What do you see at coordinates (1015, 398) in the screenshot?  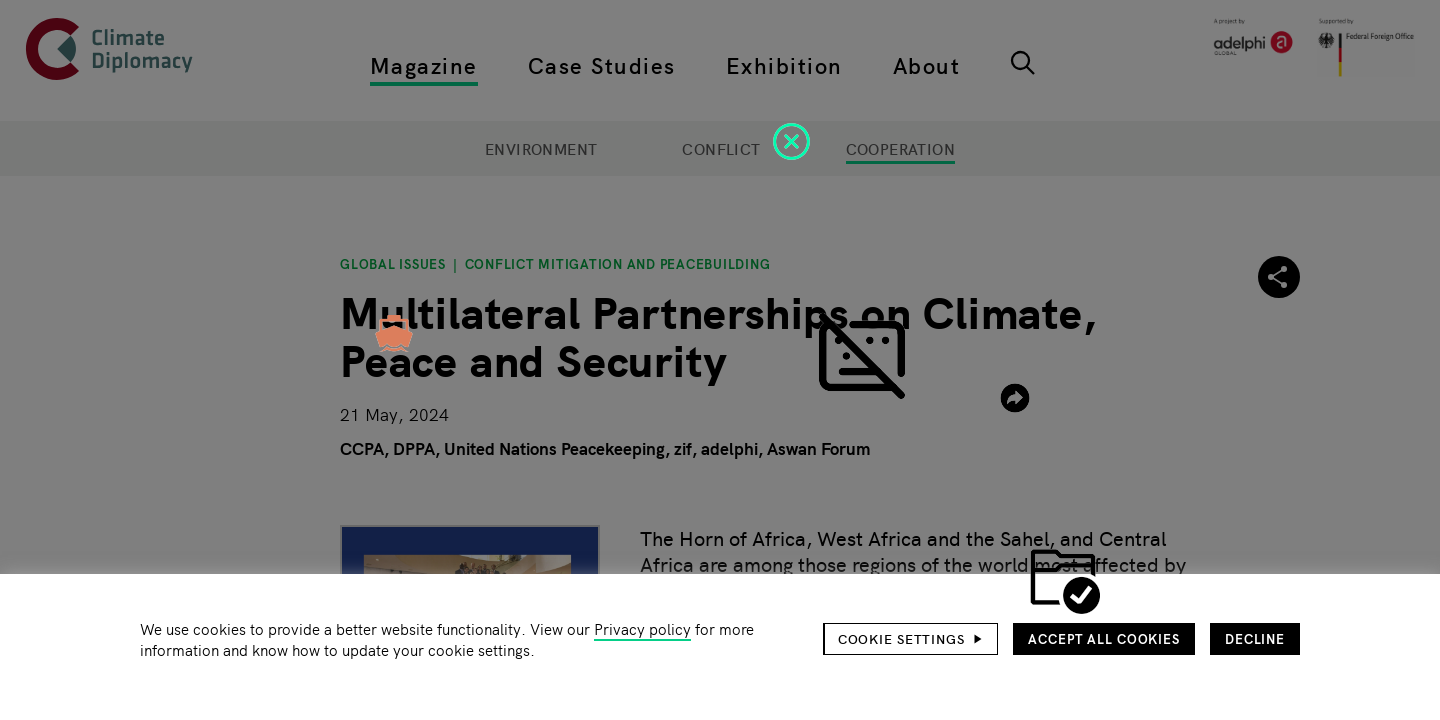 I see `forward or share content` at bounding box center [1015, 398].